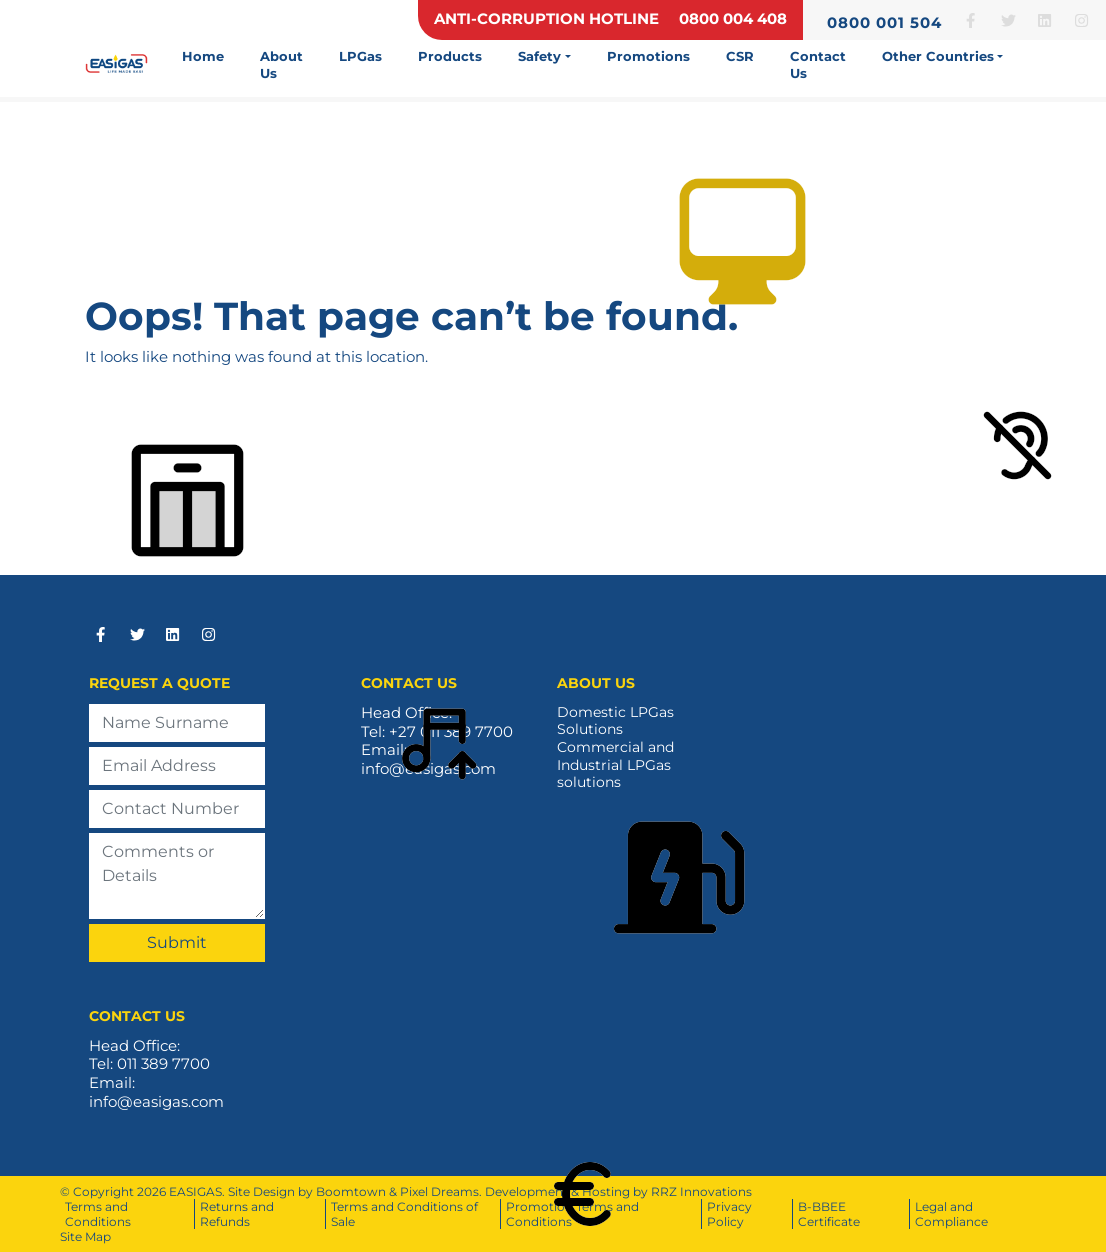 The image size is (1106, 1252). Describe the element at coordinates (187, 500) in the screenshot. I see `indicates elevator access nearby` at that location.